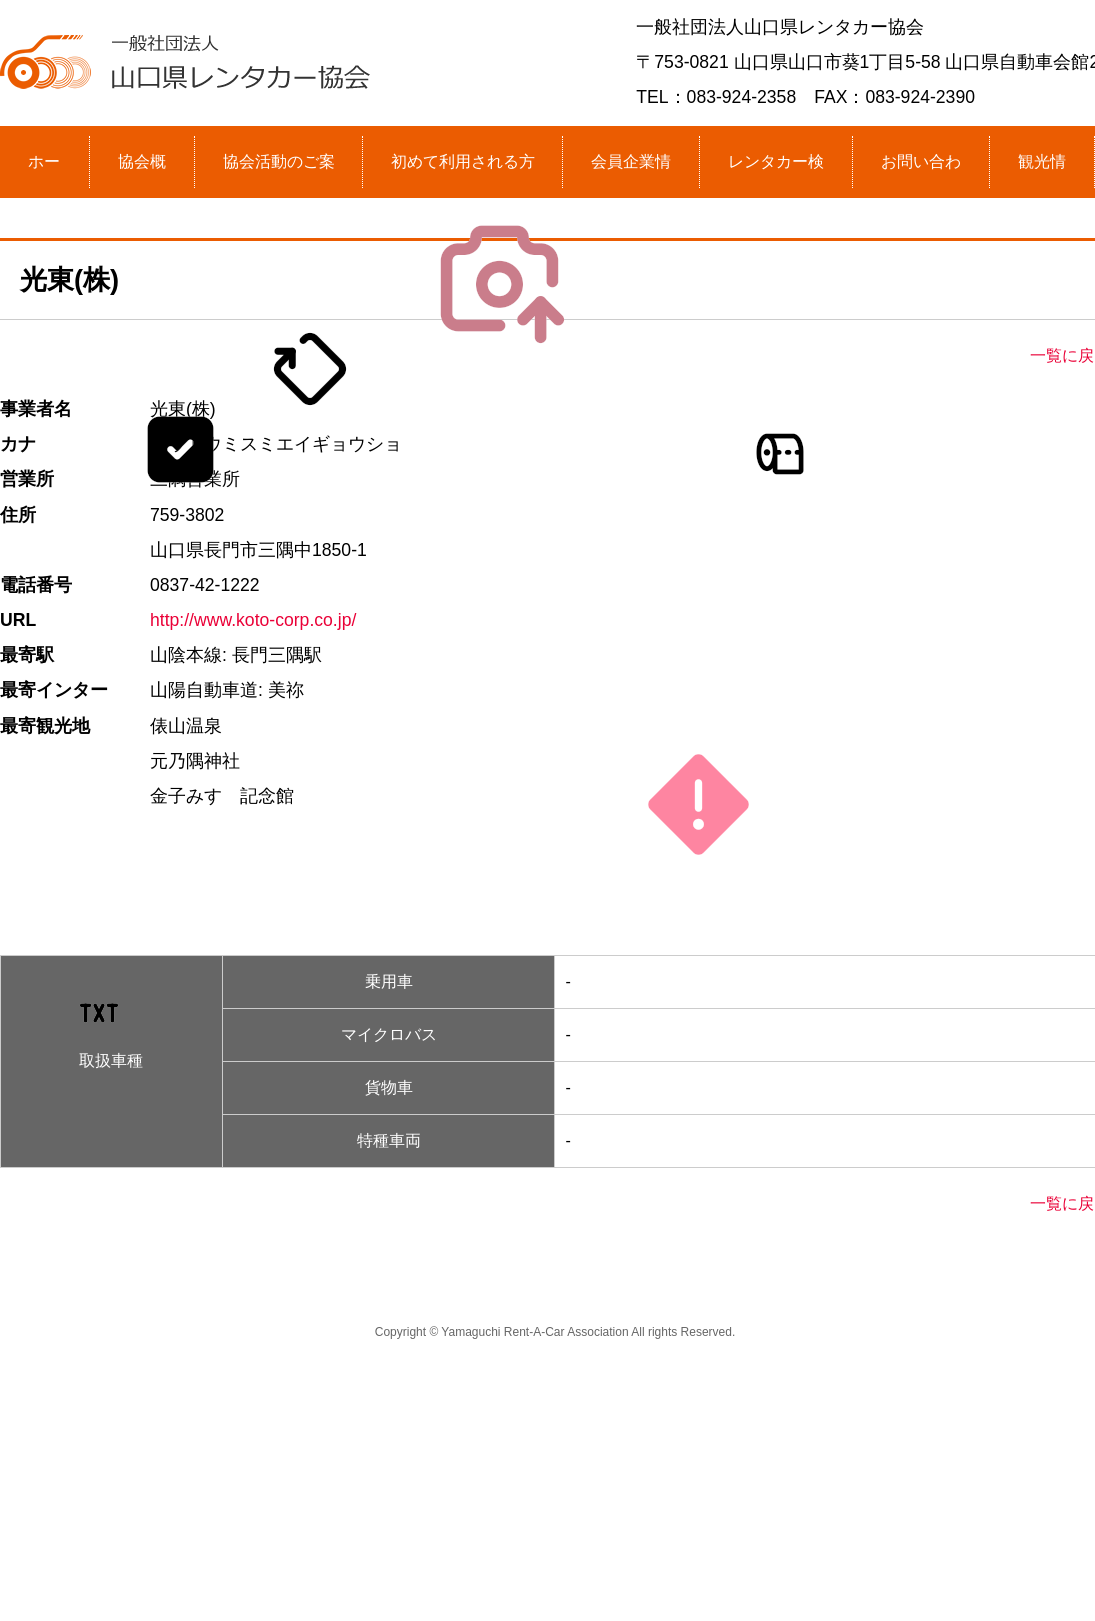 This screenshot has width=1095, height=1621. I want to click on upload a photo from your camera, so click(499, 278).